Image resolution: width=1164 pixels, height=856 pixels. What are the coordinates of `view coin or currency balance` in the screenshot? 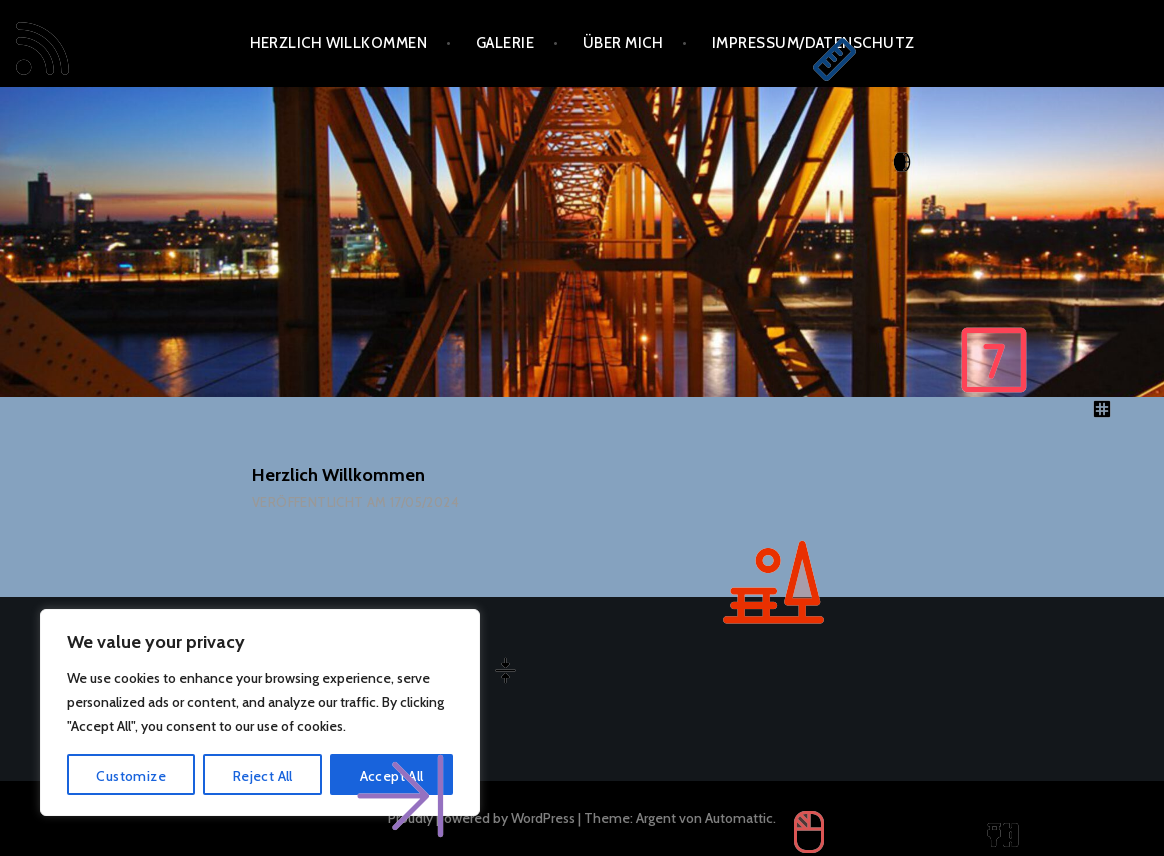 It's located at (902, 162).